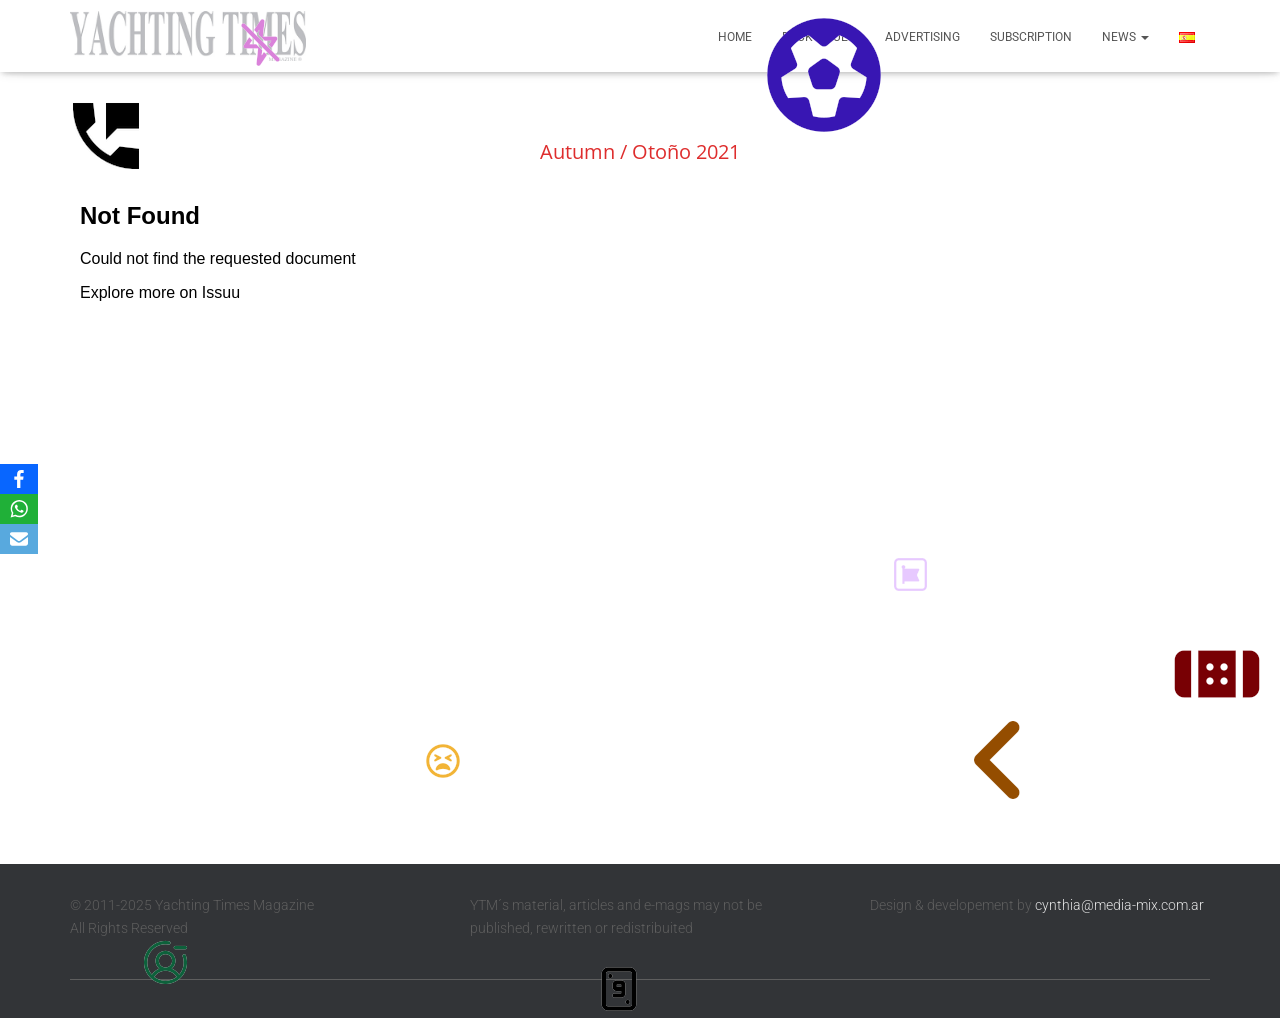 This screenshot has height=1018, width=1280. What do you see at coordinates (106, 136) in the screenshot?
I see `access voicemail or phone messages` at bounding box center [106, 136].